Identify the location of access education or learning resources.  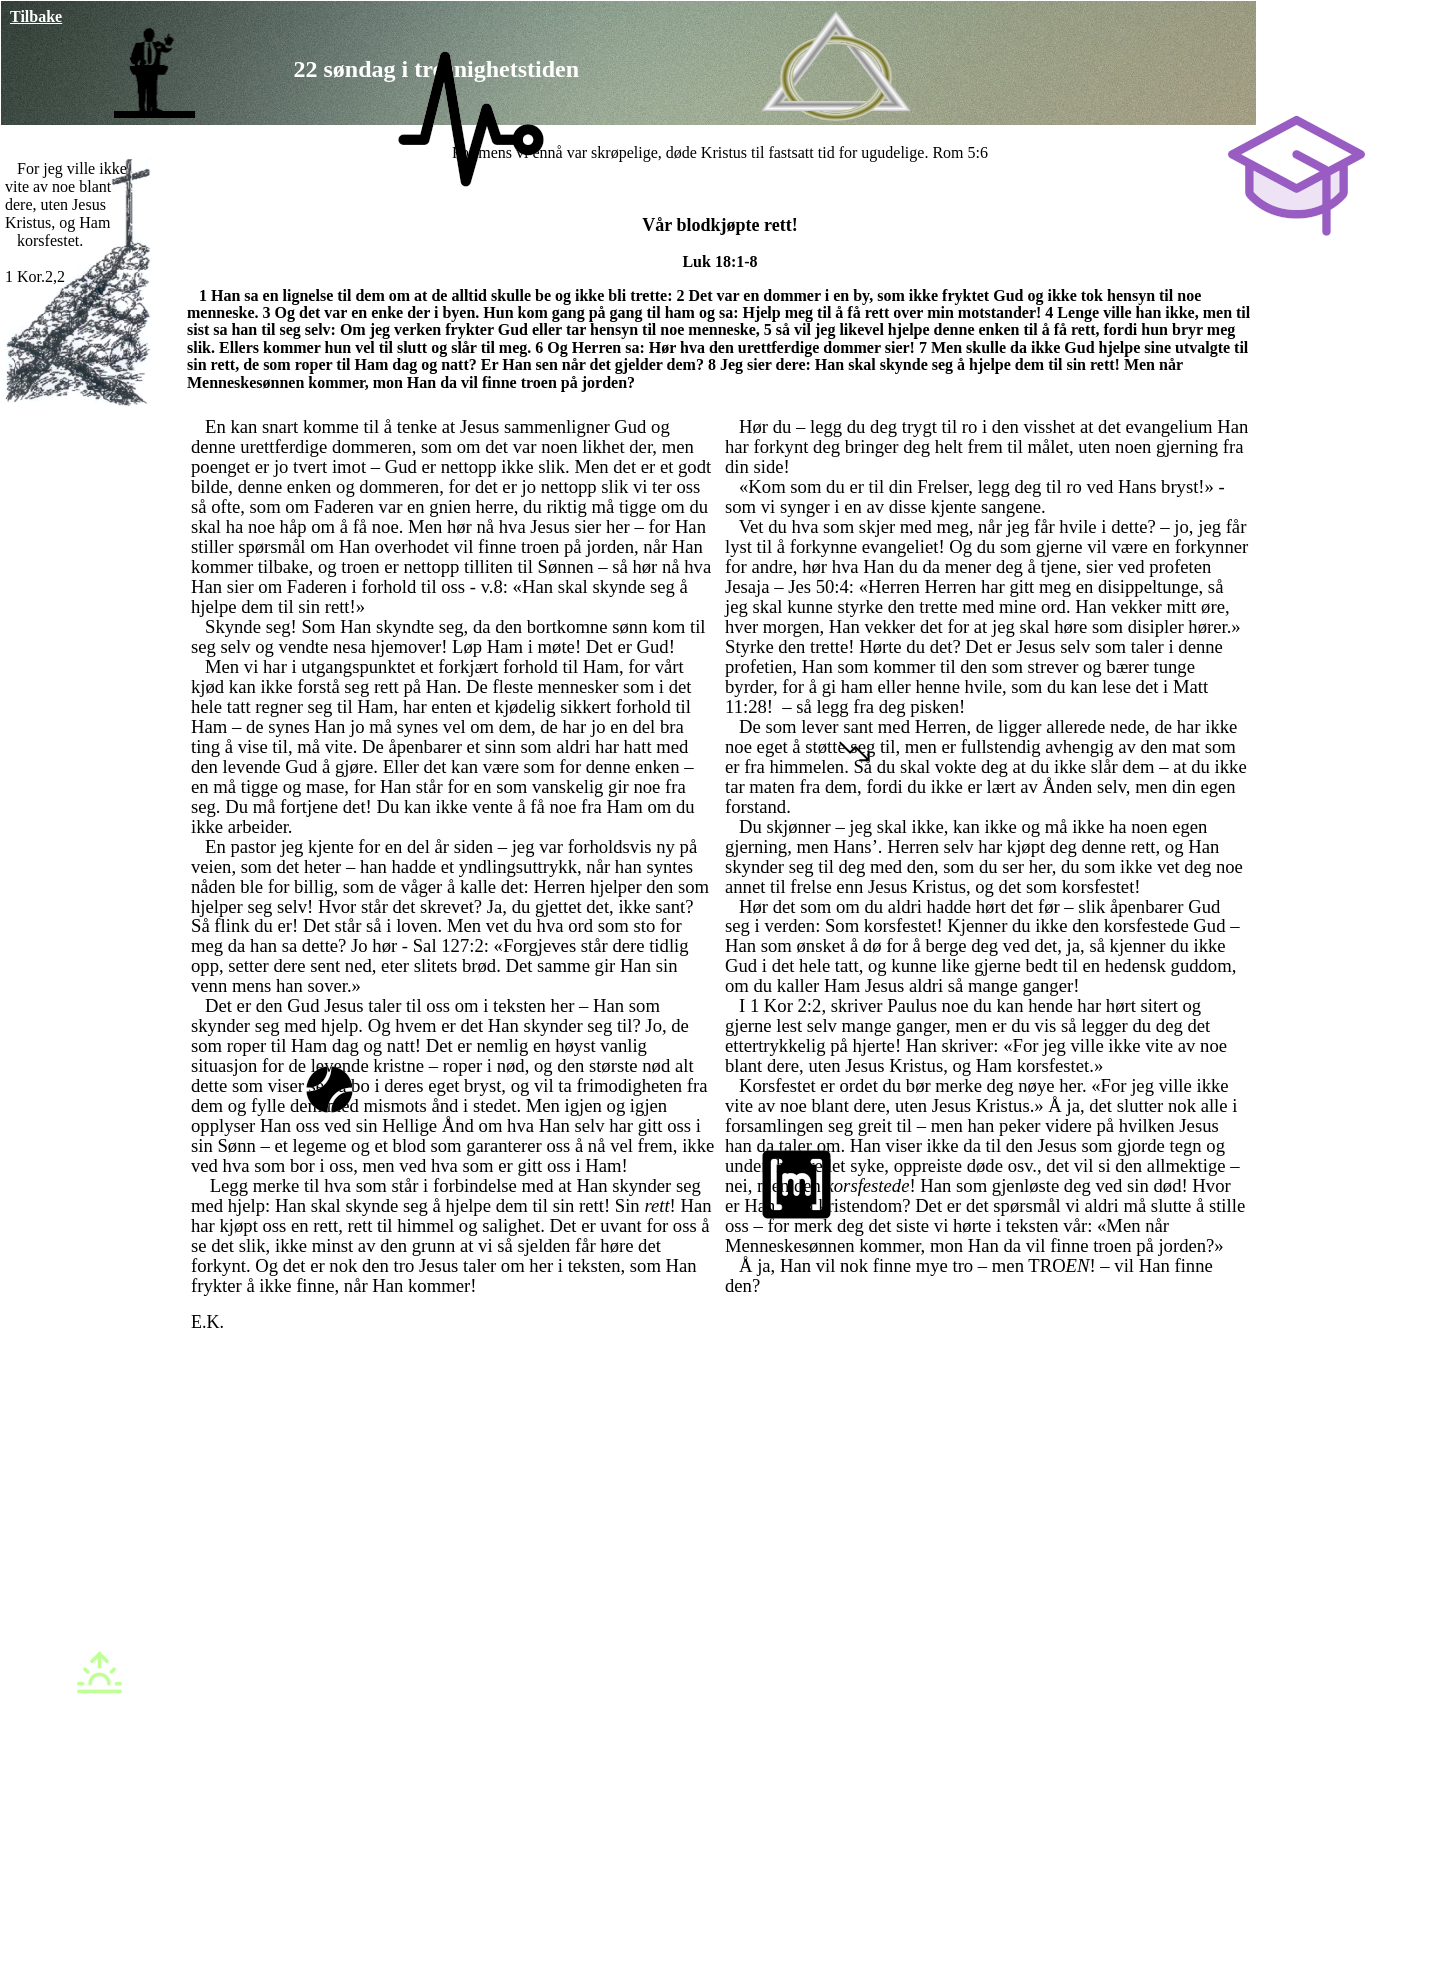
(1296, 171).